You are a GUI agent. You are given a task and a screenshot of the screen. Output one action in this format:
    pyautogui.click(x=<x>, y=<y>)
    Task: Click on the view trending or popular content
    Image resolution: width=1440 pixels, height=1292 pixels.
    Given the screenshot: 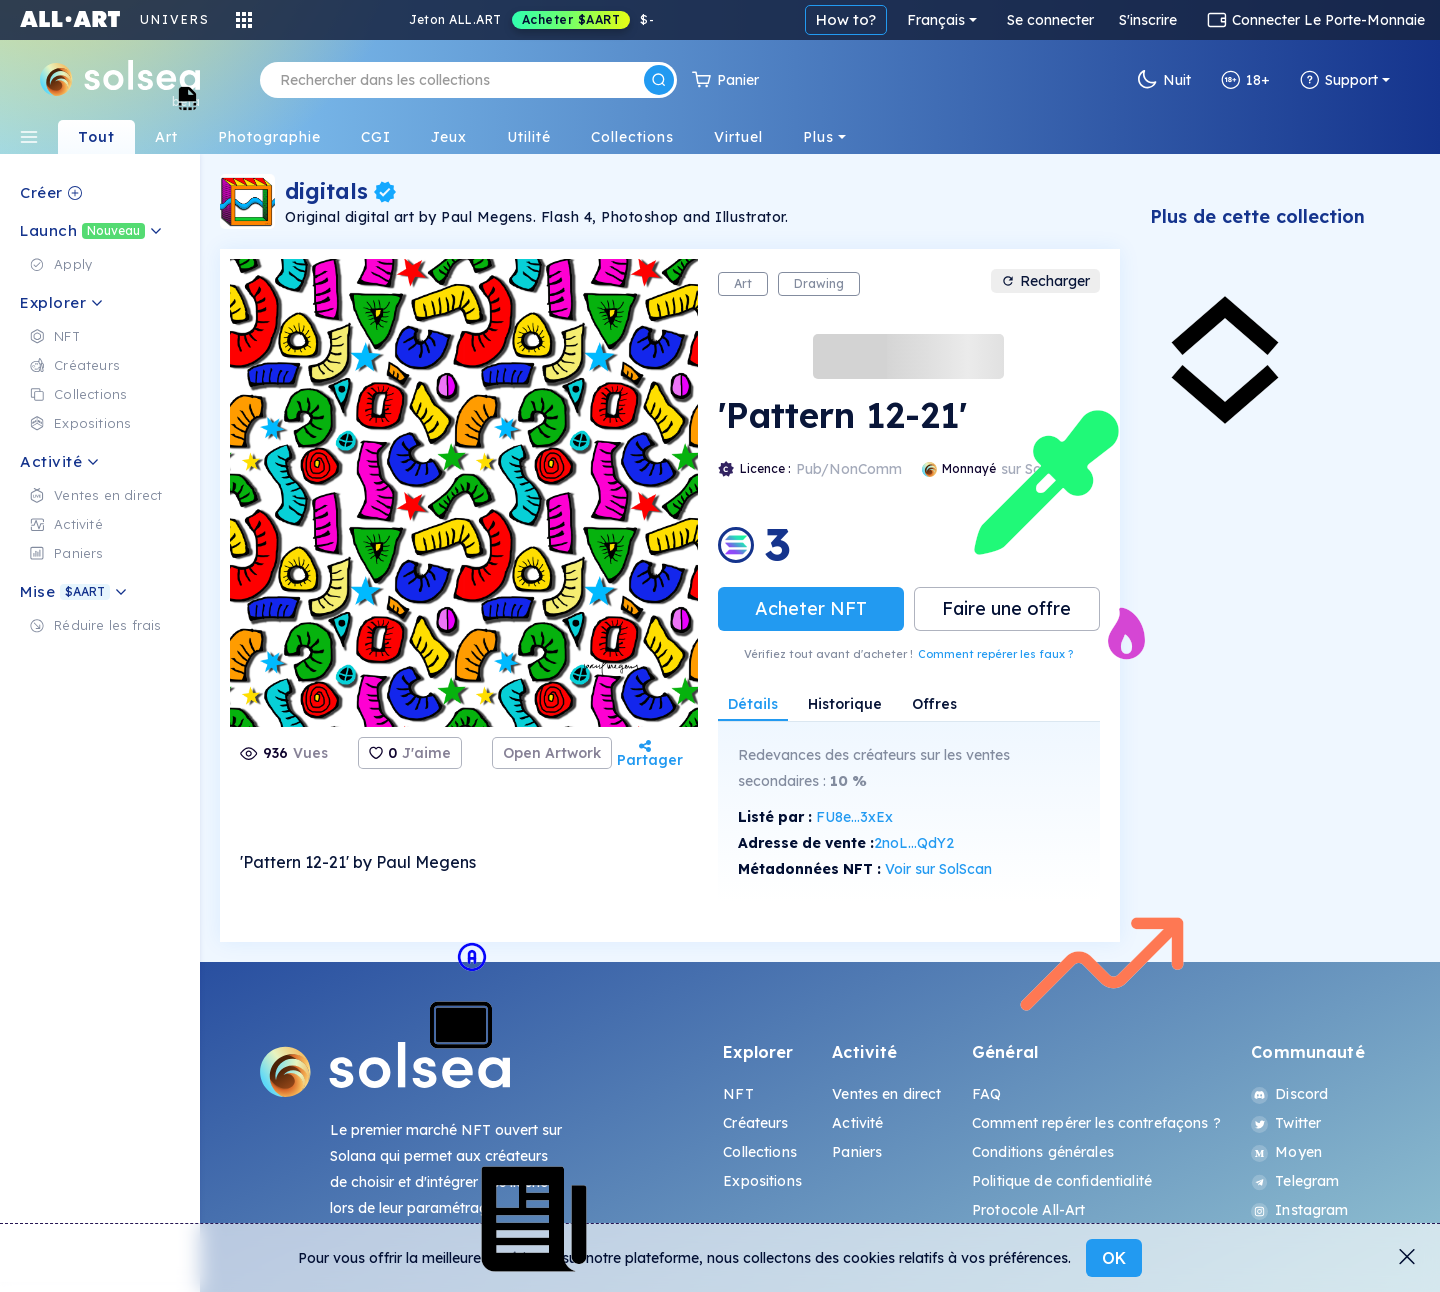 What is the action you would take?
    pyautogui.click(x=1102, y=964)
    